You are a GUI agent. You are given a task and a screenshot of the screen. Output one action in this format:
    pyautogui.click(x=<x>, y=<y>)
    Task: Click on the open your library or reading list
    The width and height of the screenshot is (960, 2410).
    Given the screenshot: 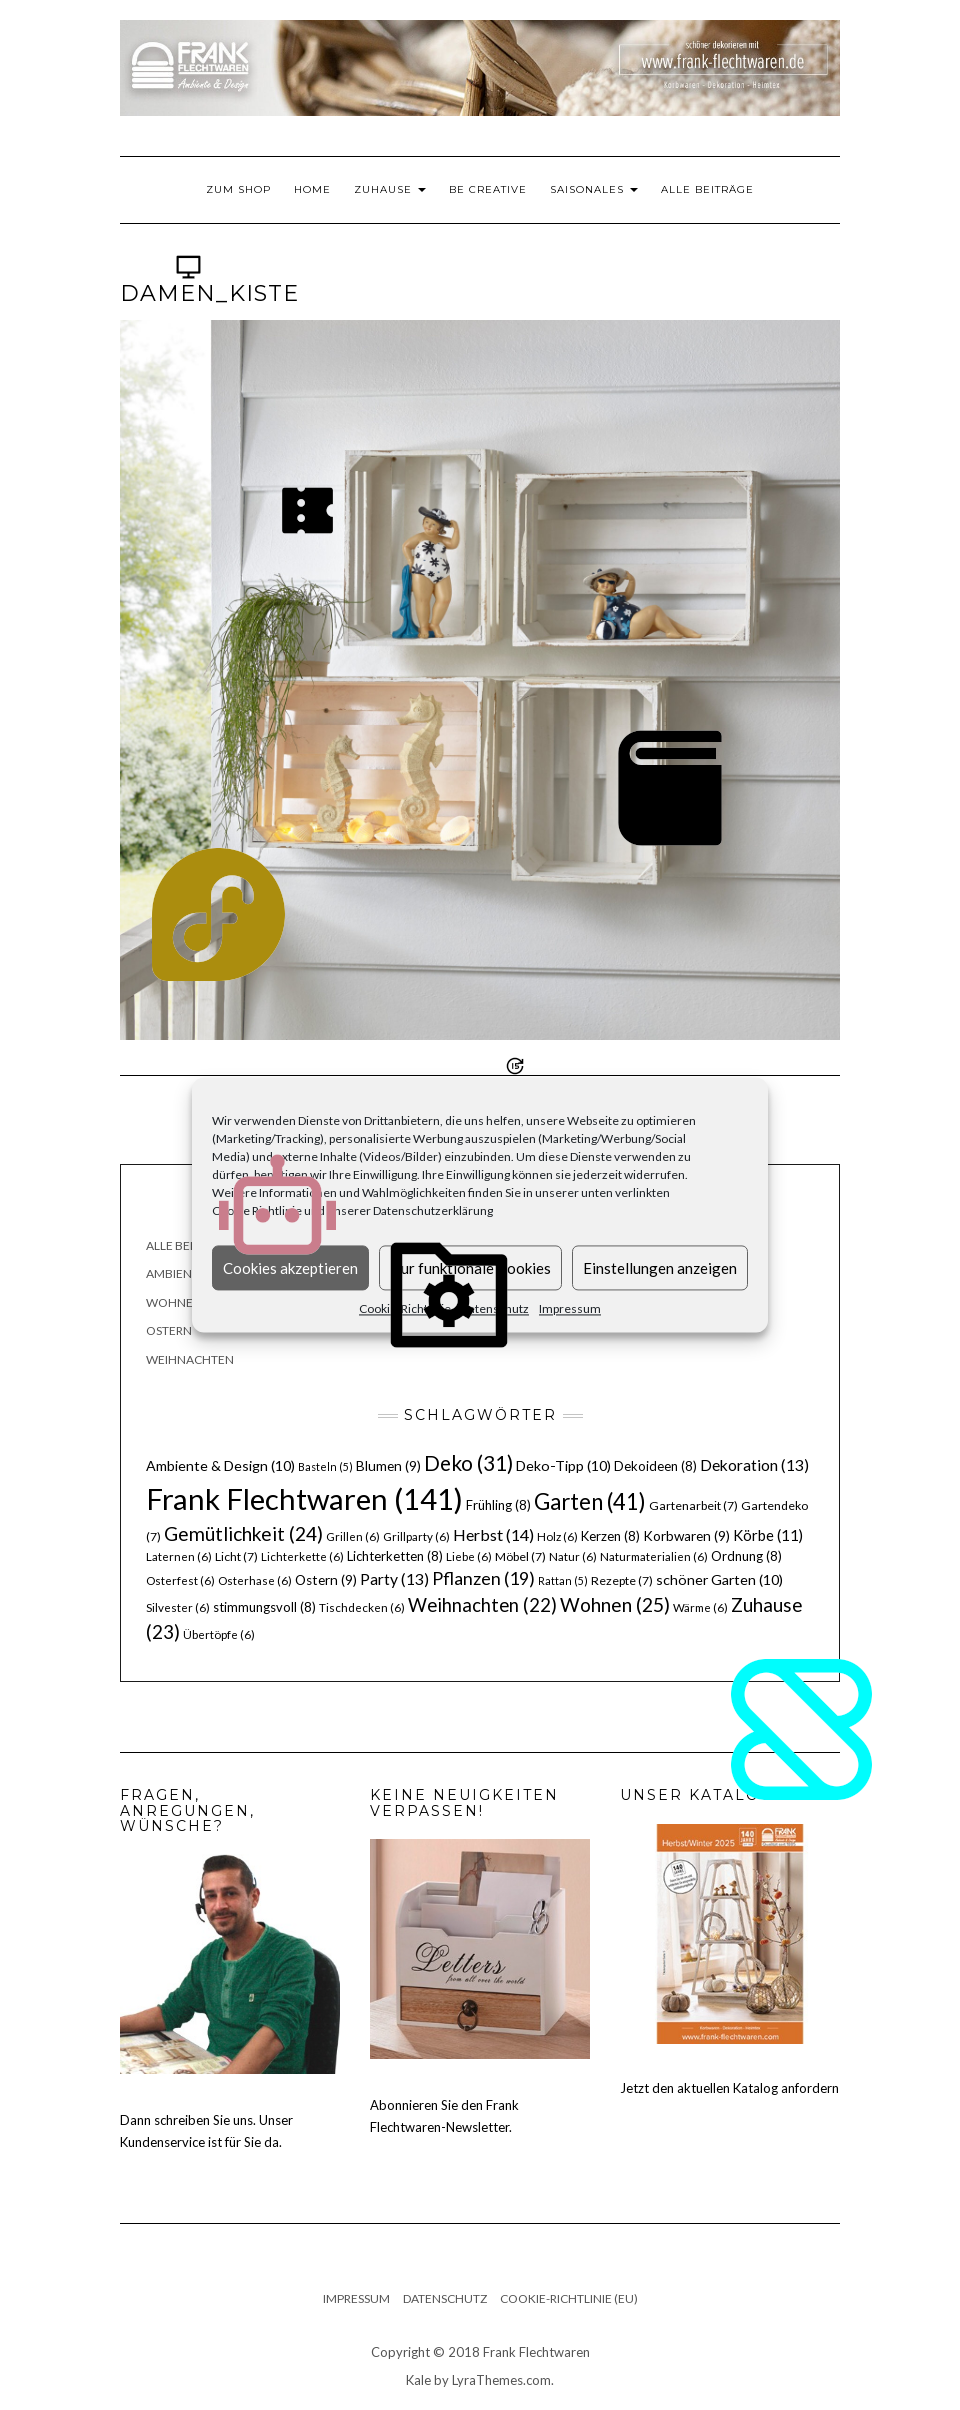 What is the action you would take?
    pyautogui.click(x=670, y=788)
    